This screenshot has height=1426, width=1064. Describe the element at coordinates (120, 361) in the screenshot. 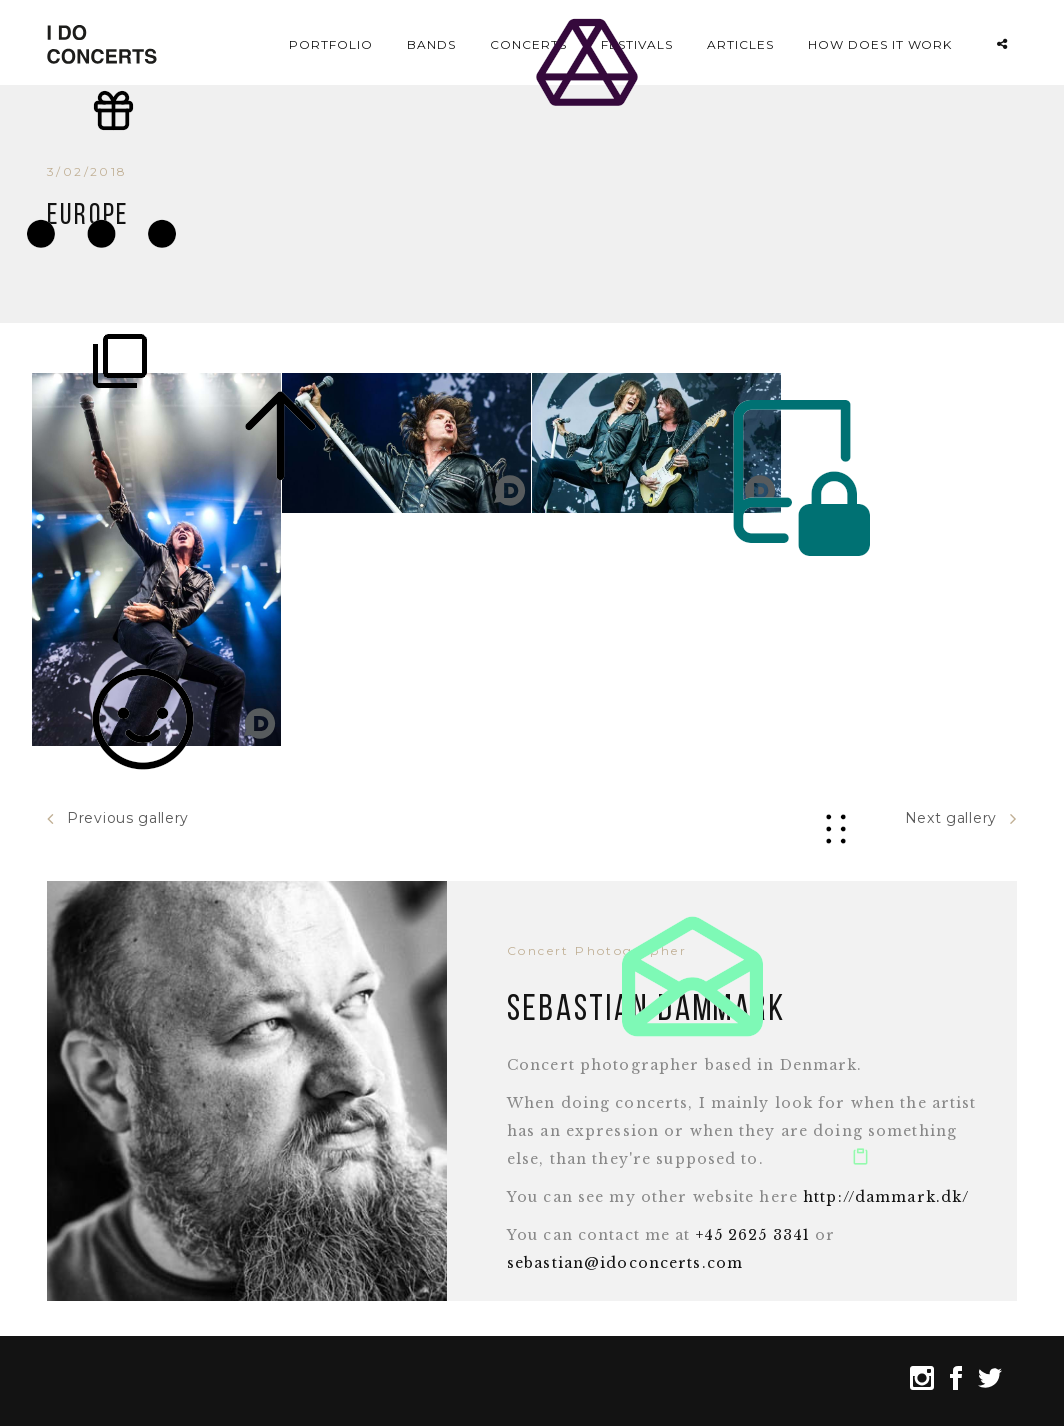

I see `indicates no filter is applied` at that location.